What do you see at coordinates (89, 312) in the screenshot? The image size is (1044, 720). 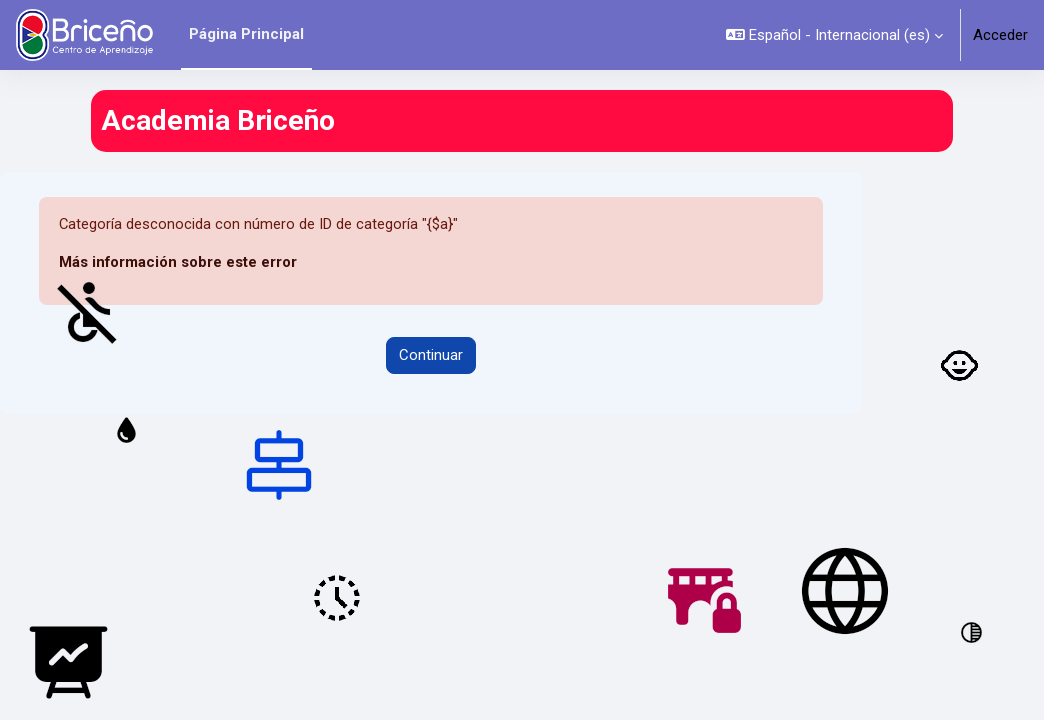 I see `indicates location is not wheelchair accessible` at bounding box center [89, 312].